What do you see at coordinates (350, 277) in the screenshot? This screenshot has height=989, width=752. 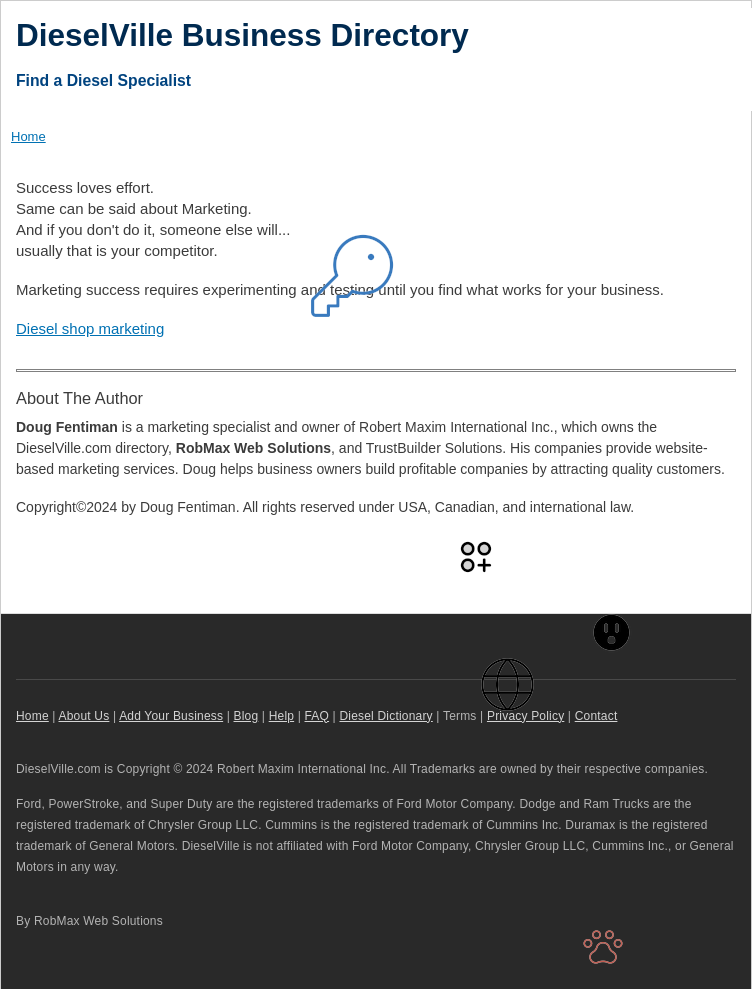 I see `access security or password settings` at bounding box center [350, 277].